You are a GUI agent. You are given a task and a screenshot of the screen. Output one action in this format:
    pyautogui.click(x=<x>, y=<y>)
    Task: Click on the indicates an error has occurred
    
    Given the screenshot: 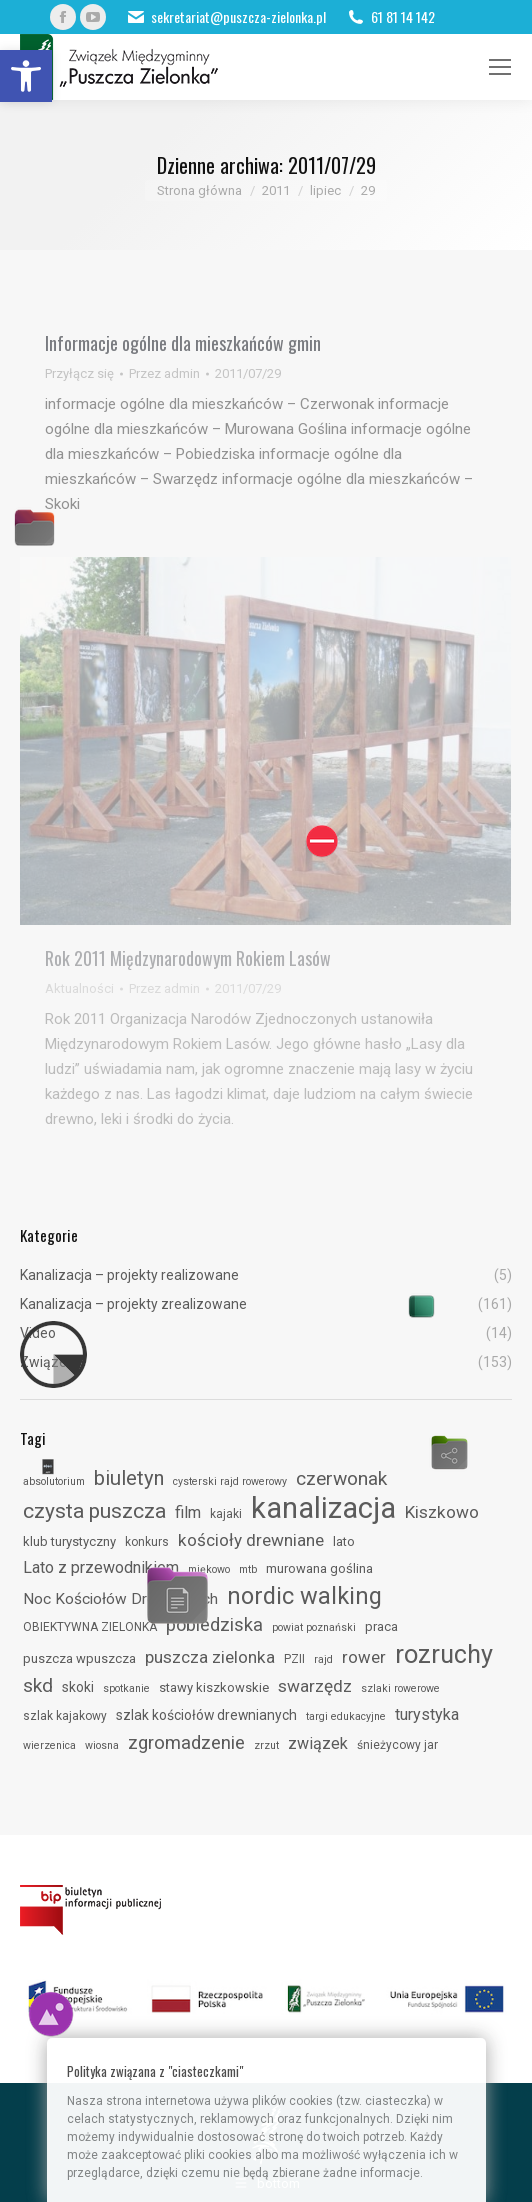 What is the action you would take?
    pyautogui.click(x=322, y=841)
    